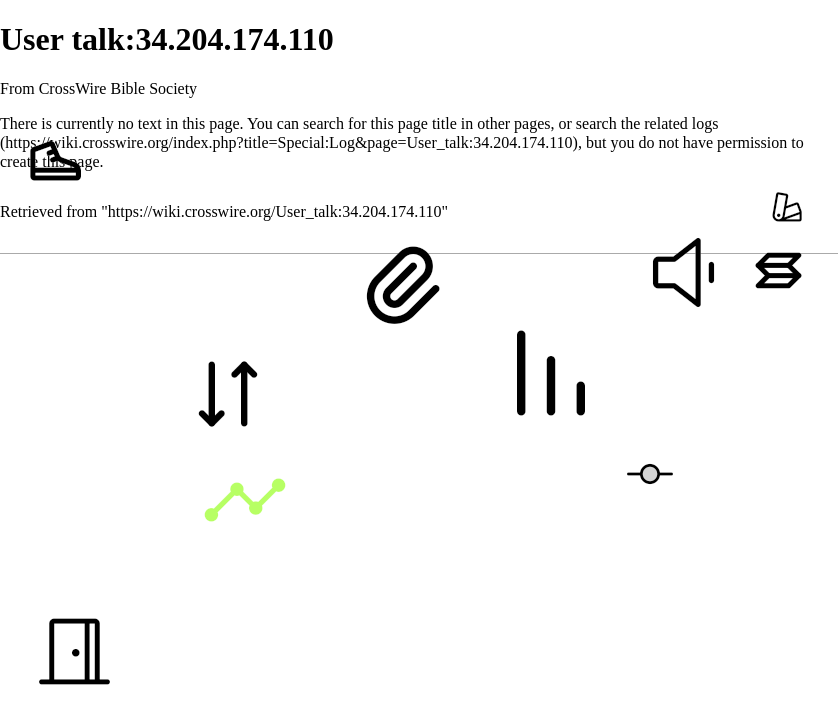 This screenshot has height=720, width=838. Describe the element at coordinates (74, 651) in the screenshot. I see `exit or log out of the application` at that location.